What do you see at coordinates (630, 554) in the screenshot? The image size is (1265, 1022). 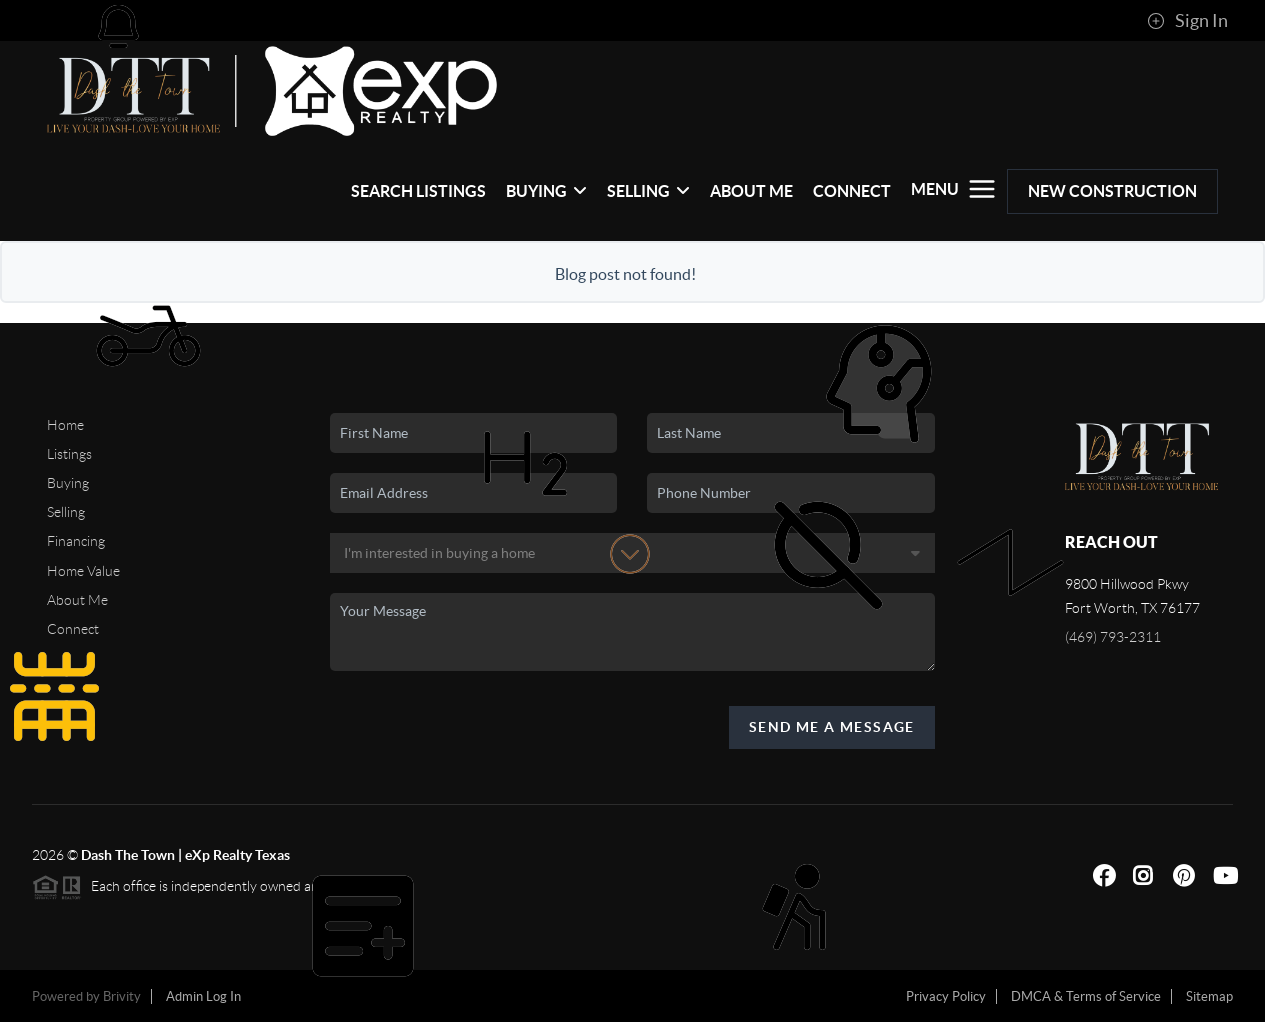 I see `expand to show more content` at bounding box center [630, 554].